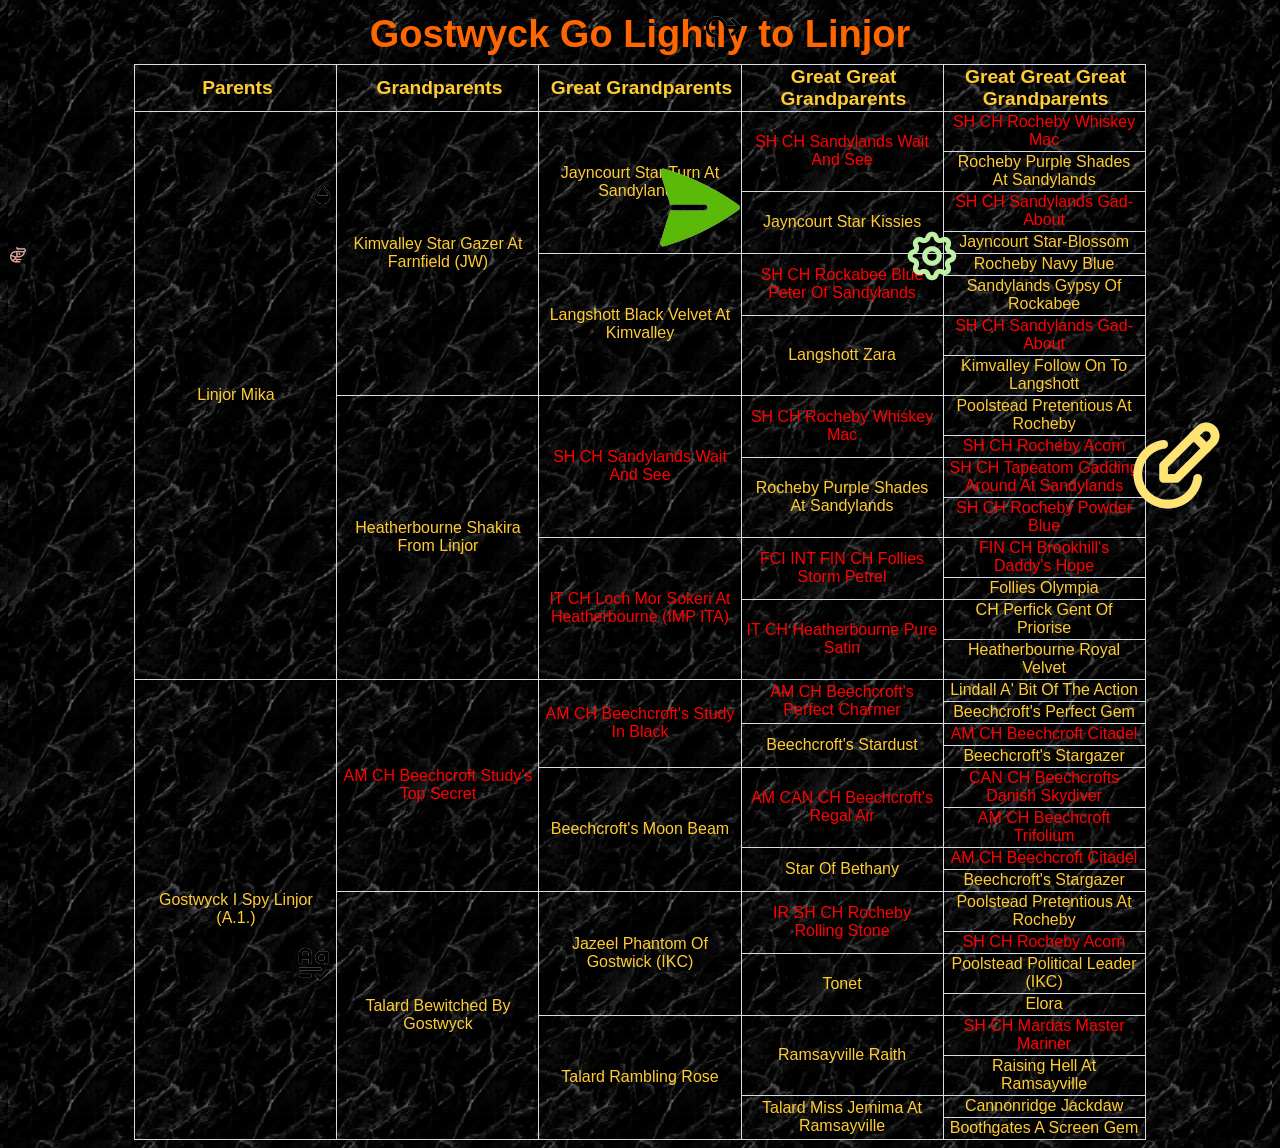  What do you see at coordinates (1176, 465) in the screenshot?
I see `edit your profile or settings` at bounding box center [1176, 465].